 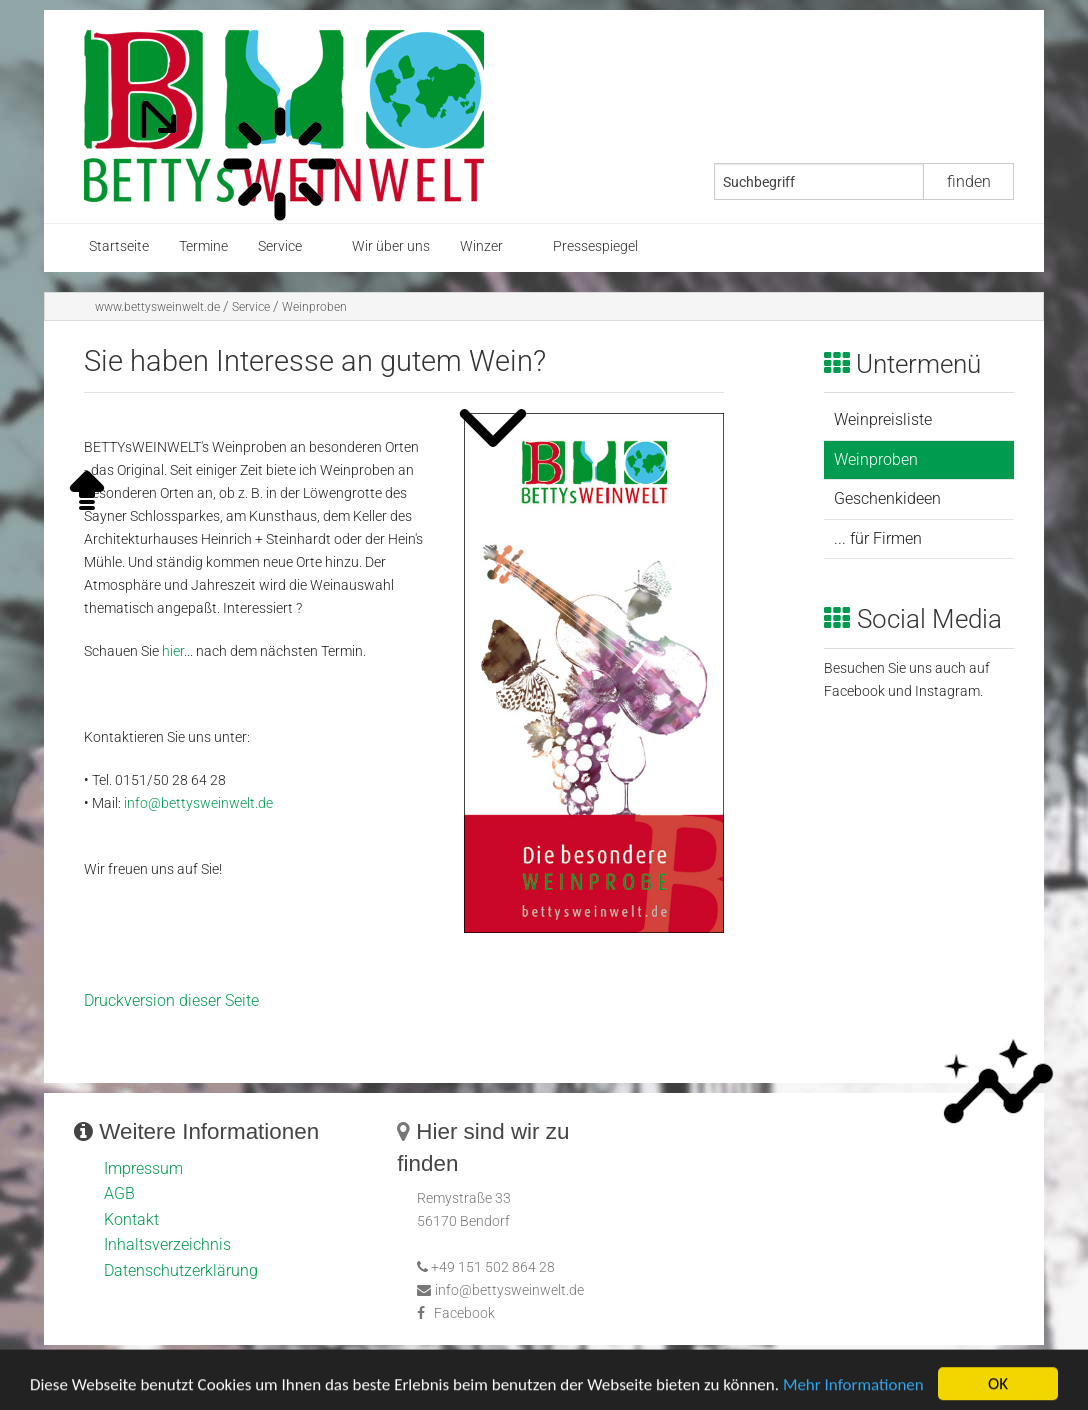 I want to click on view analytics and performance insights, so click(x=998, y=1083).